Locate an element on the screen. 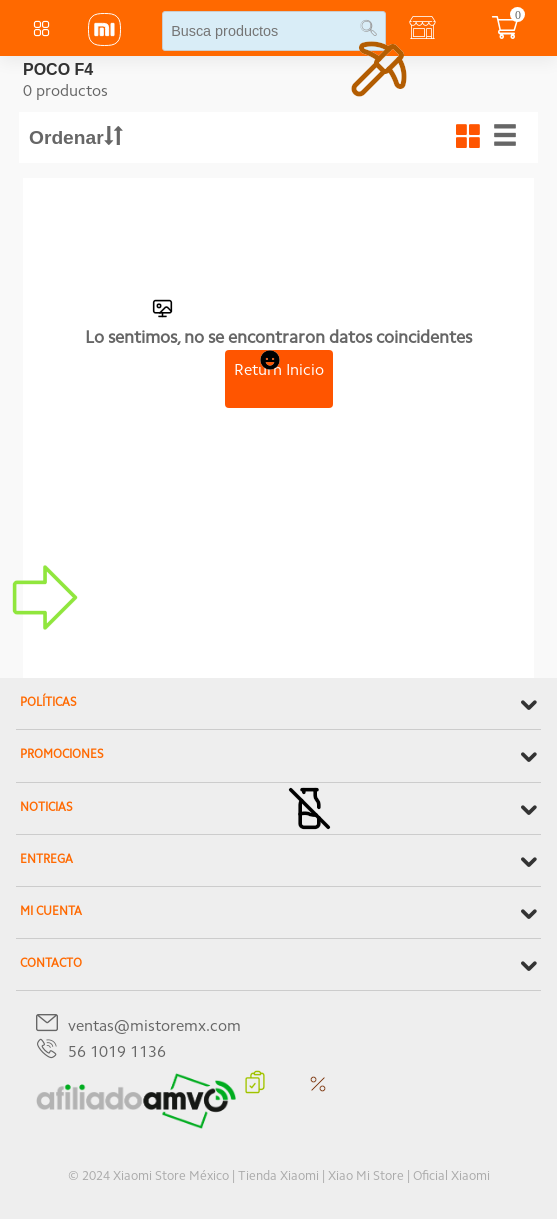 The image size is (557, 1219). go to next item or step is located at coordinates (42, 597).